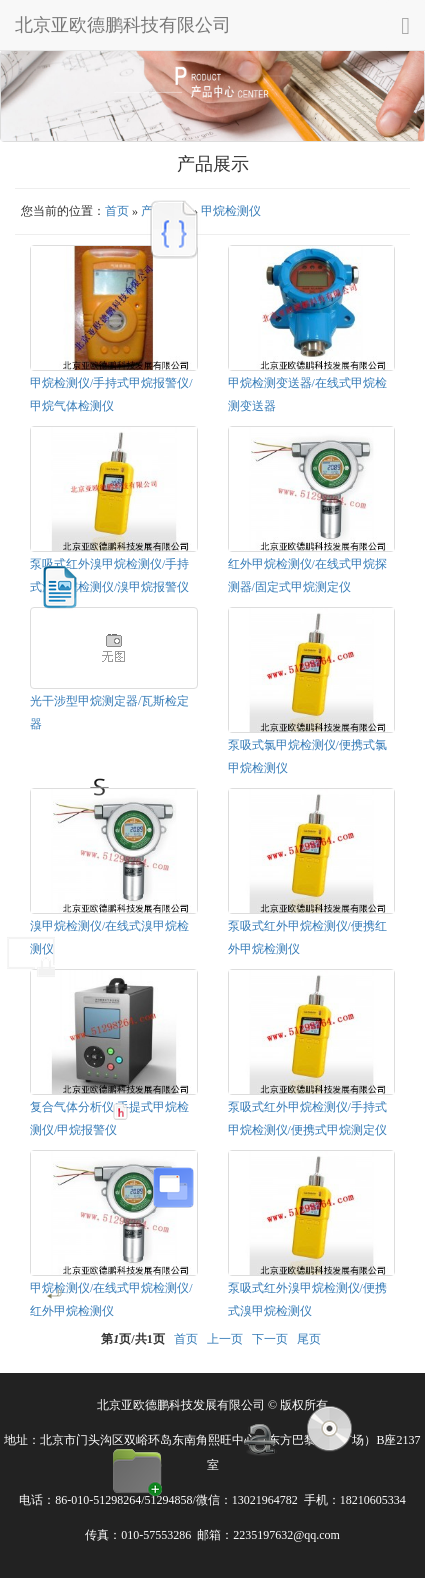 The image size is (425, 1578). I want to click on c/c++ header file, so click(120, 1111).